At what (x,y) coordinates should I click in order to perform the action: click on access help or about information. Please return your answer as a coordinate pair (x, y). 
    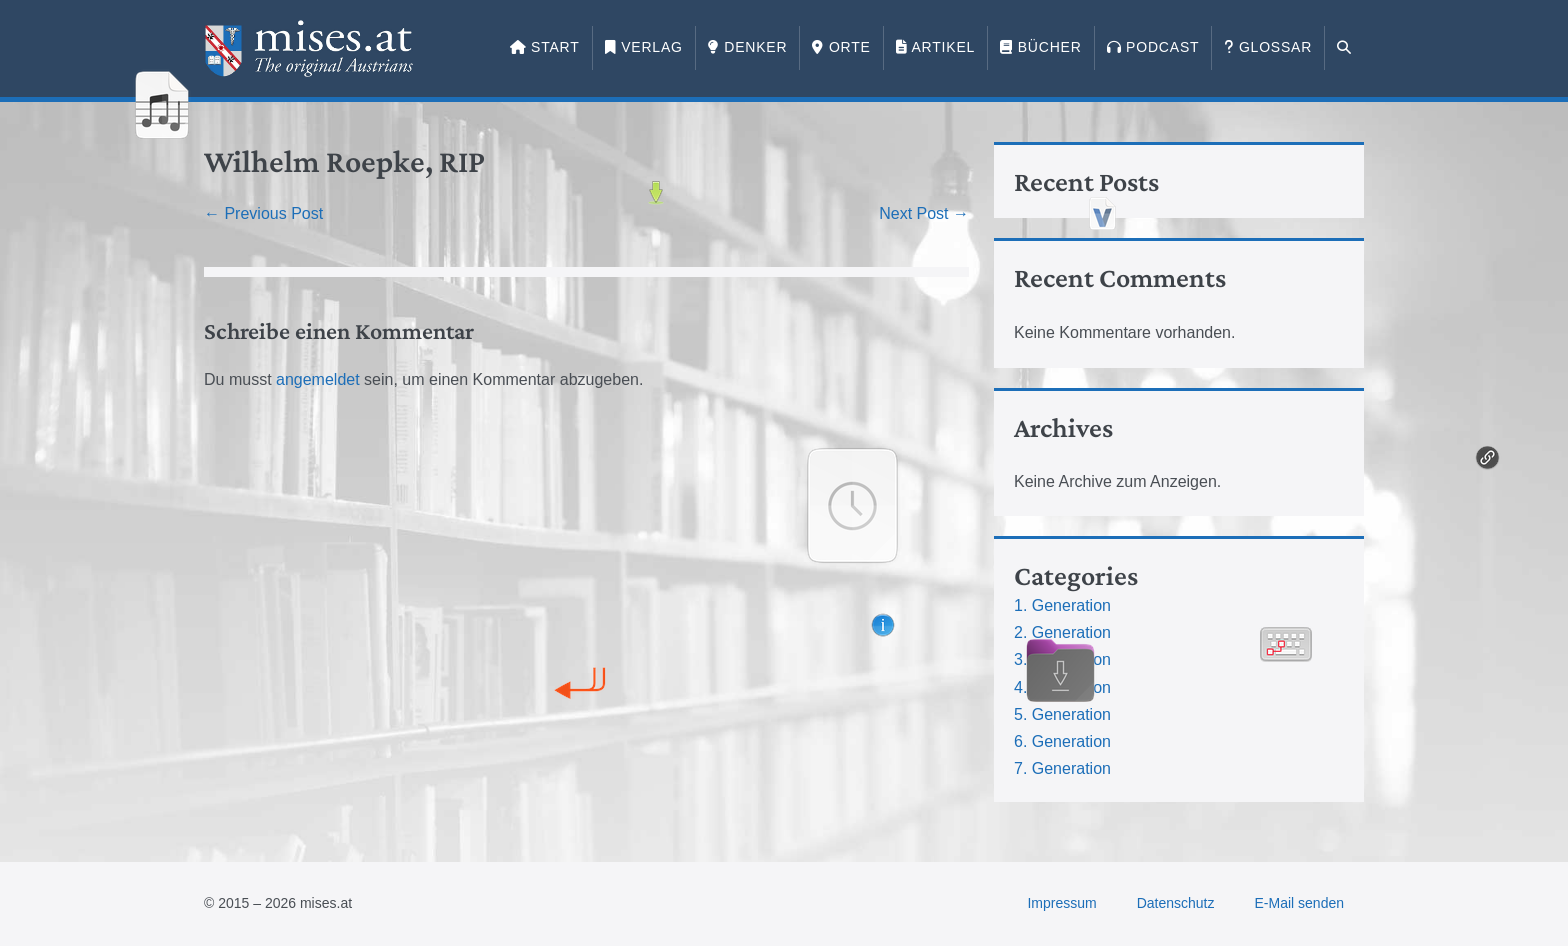
    Looking at the image, I should click on (883, 625).